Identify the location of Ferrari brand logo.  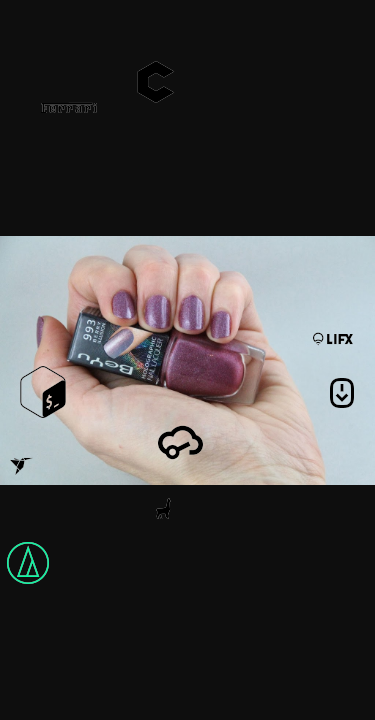
(69, 108).